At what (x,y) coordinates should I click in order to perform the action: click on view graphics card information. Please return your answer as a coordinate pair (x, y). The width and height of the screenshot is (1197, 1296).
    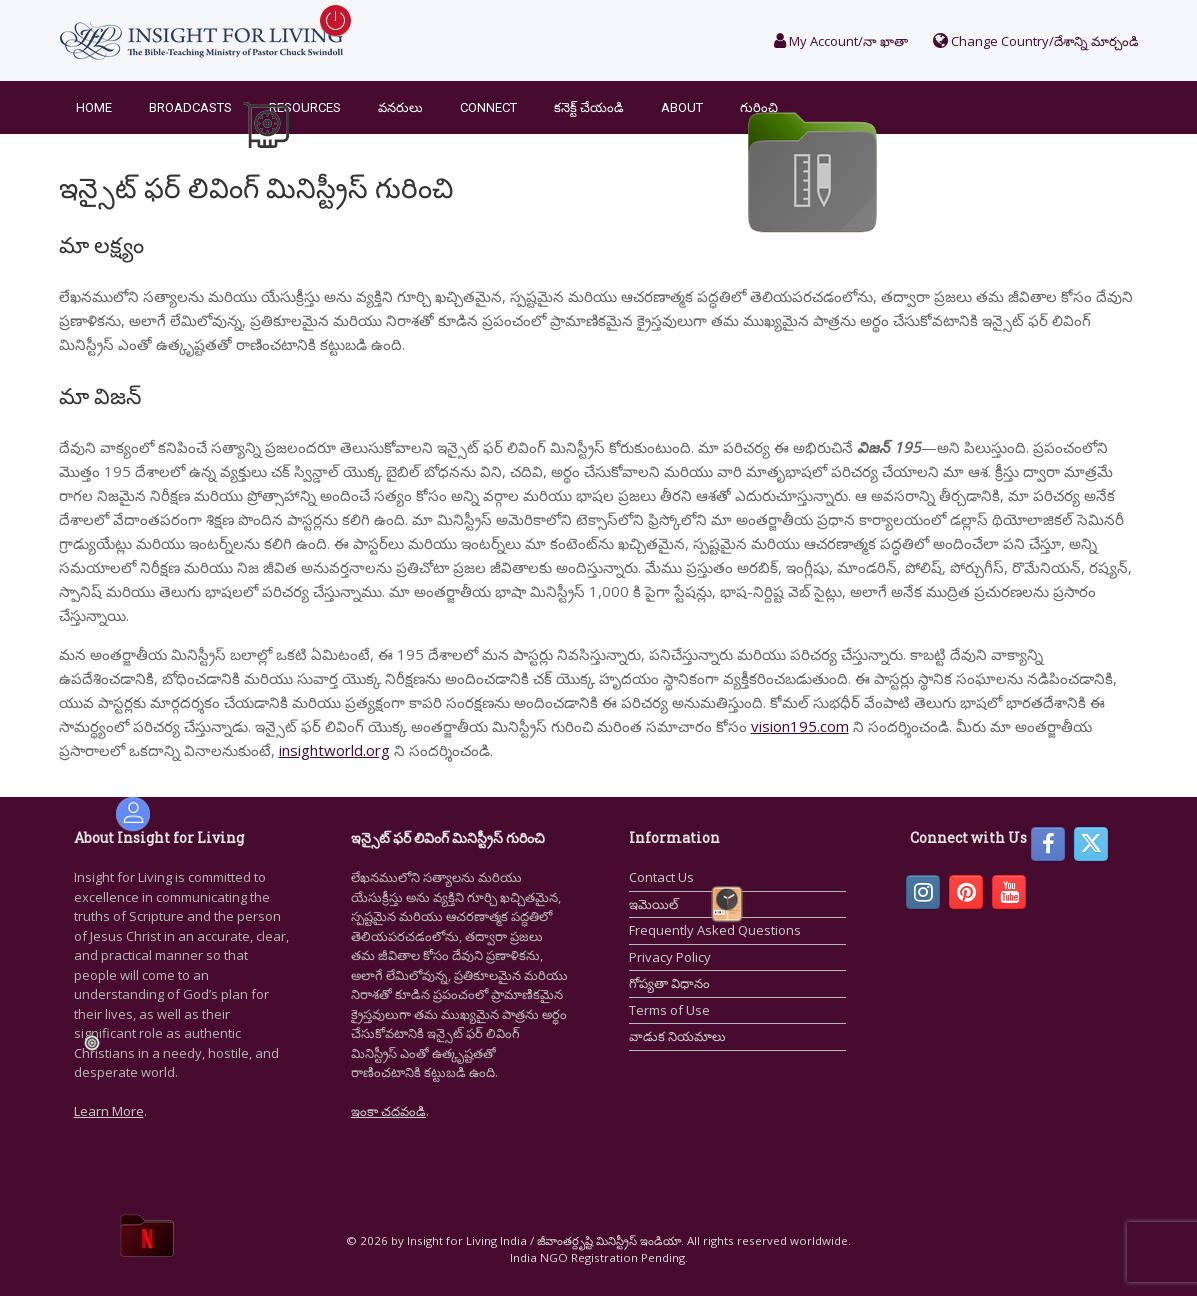
    Looking at the image, I should click on (266, 125).